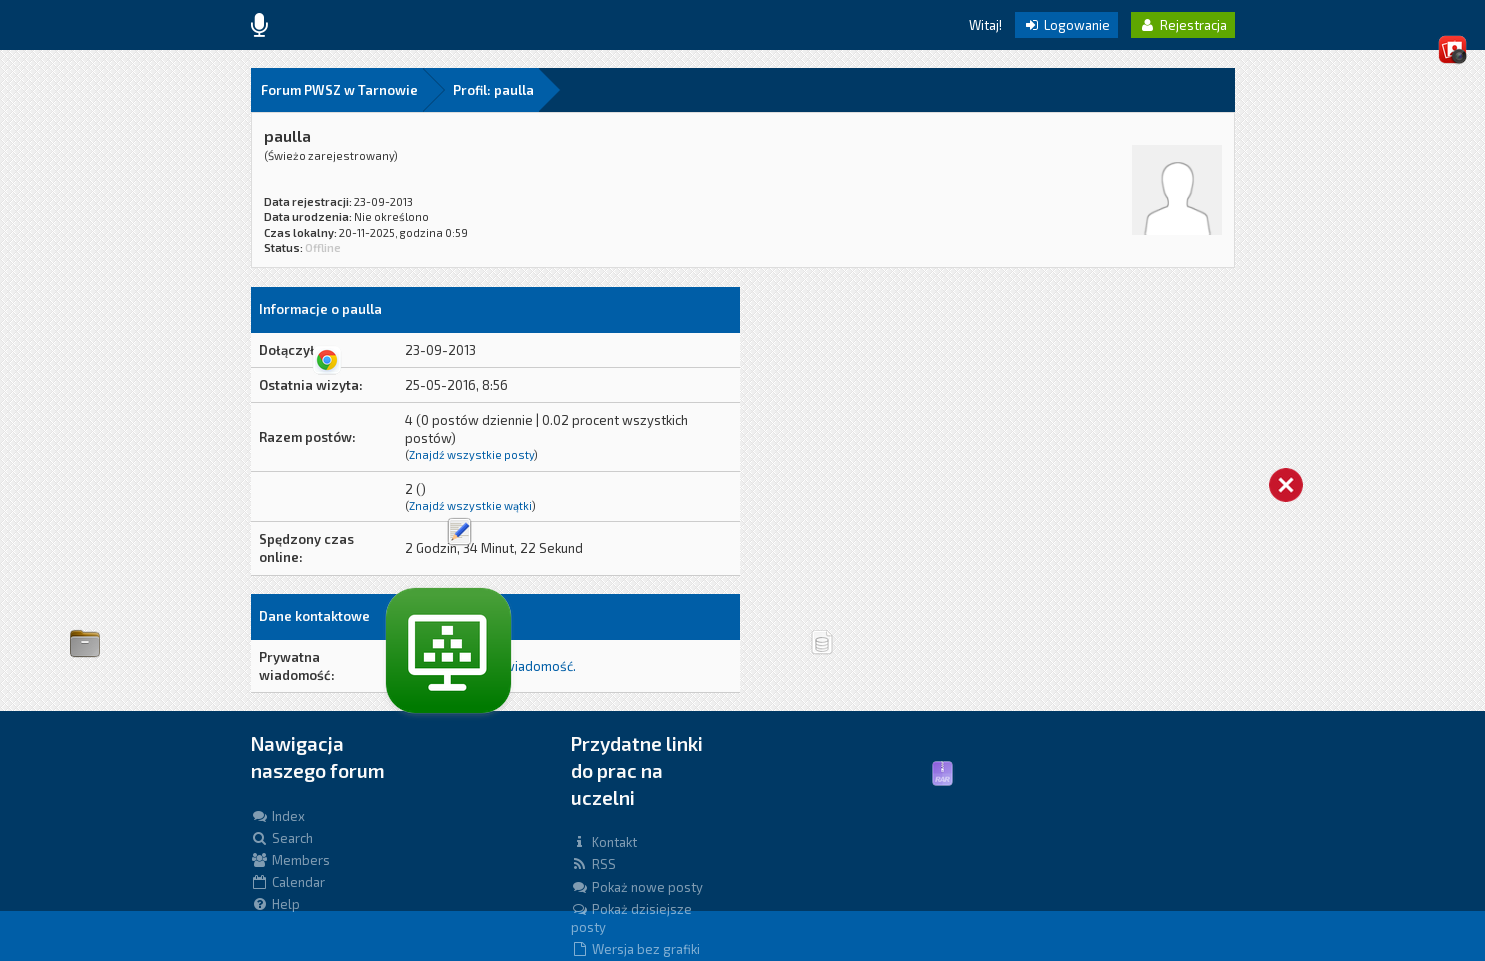 The width and height of the screenshot is (1485, 961). Describe the element at coordinates (822, 642) in the screenshot. I see `open an sql database file` at that location.